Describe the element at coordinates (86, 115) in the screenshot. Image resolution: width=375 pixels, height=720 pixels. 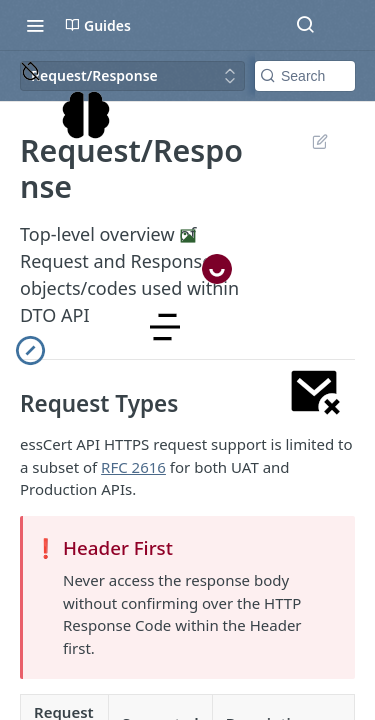
I see `access mental health or wellness features` at that location.